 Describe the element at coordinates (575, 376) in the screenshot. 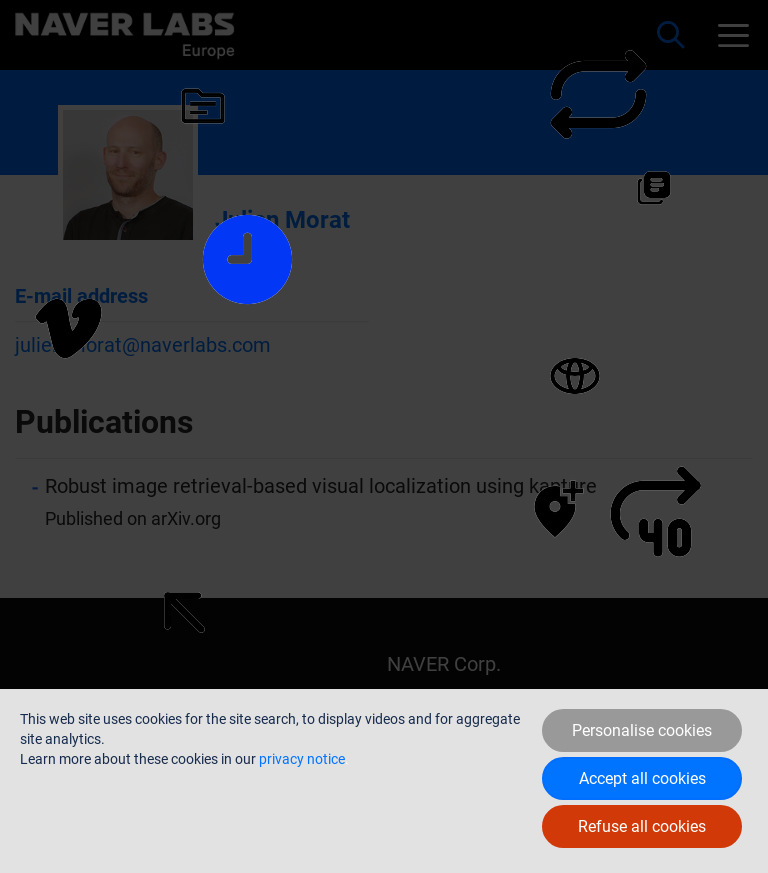

I see `Toyota brand logo` at that location.